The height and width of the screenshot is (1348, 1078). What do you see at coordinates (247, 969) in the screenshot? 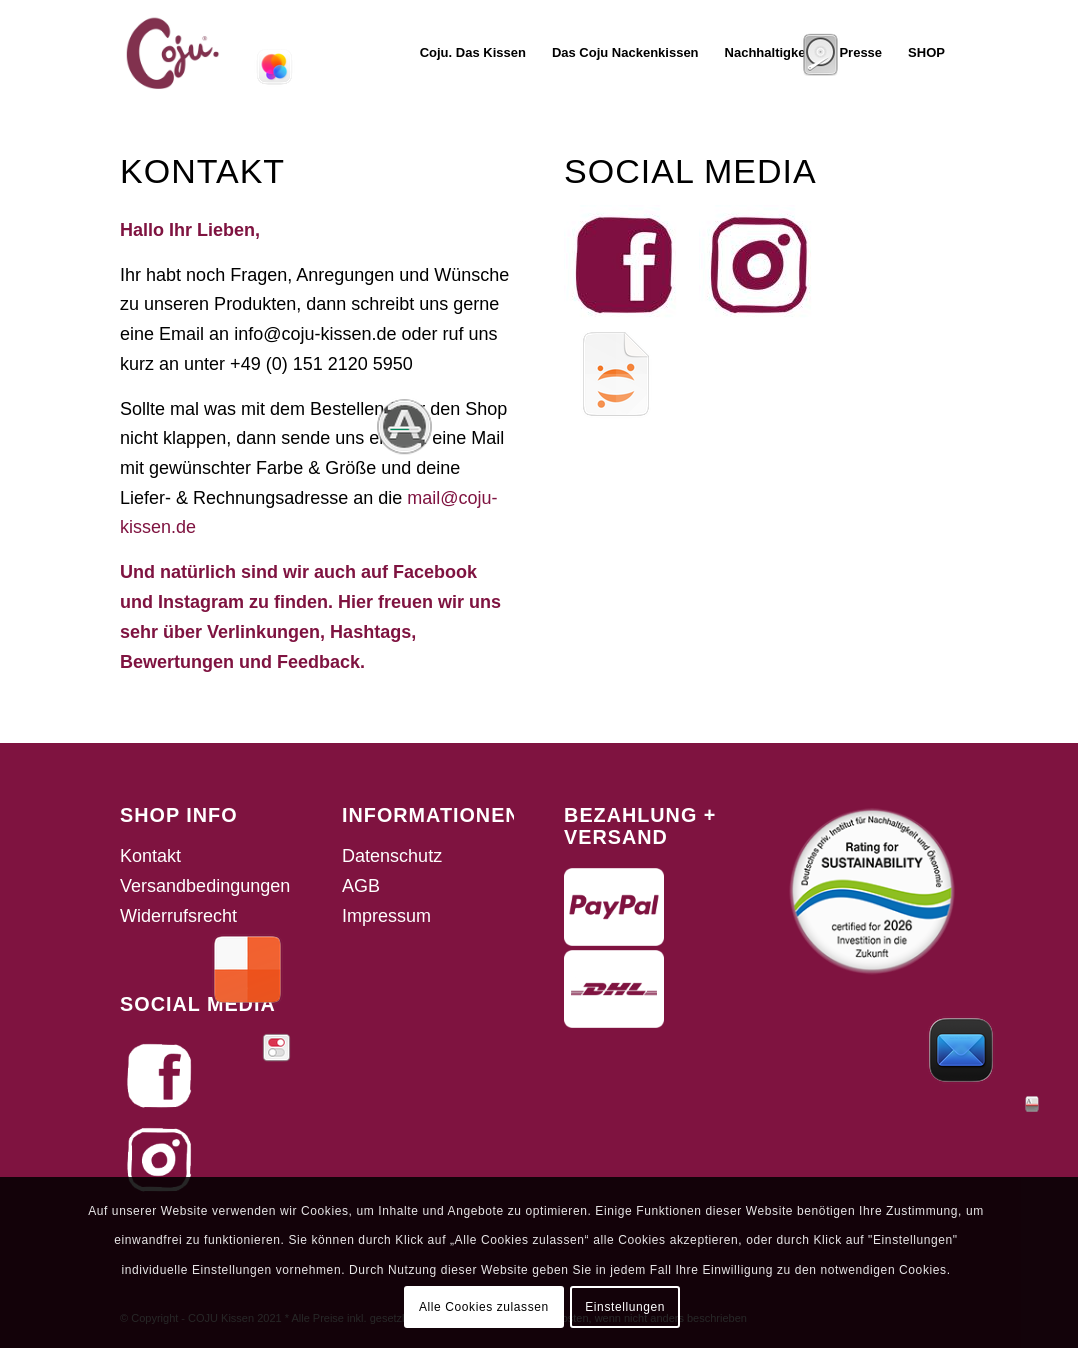
I see `switch to the top-left workspace` at bounding box center [247, 969].